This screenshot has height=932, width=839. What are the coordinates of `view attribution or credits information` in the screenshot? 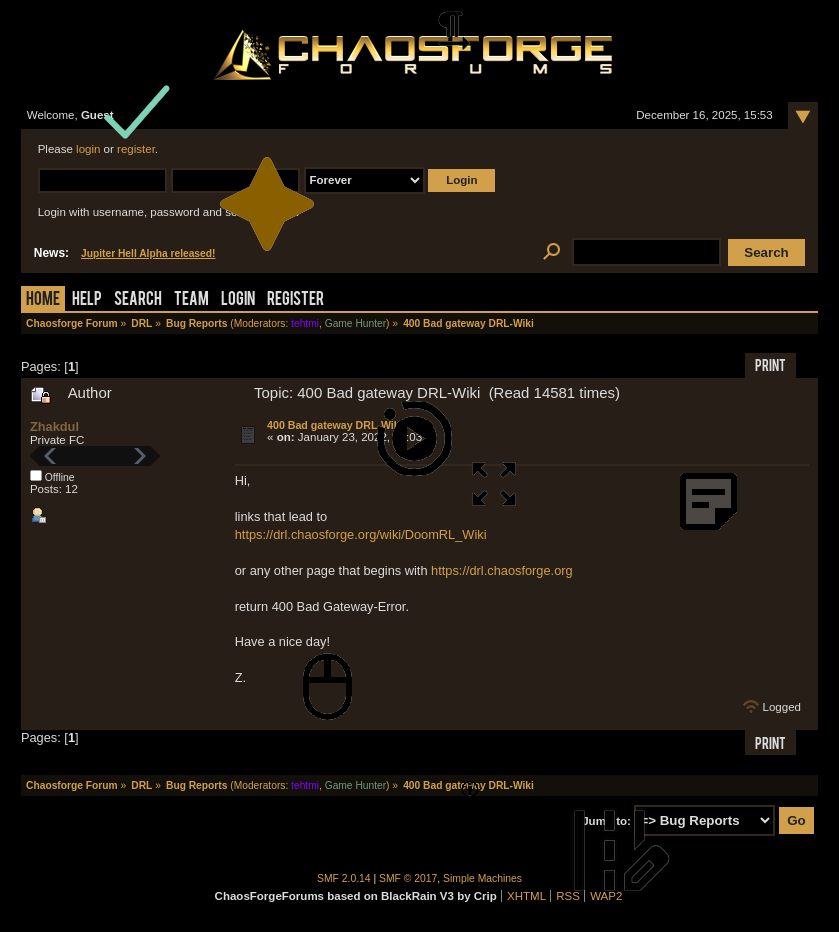 It's located at (470, 789).